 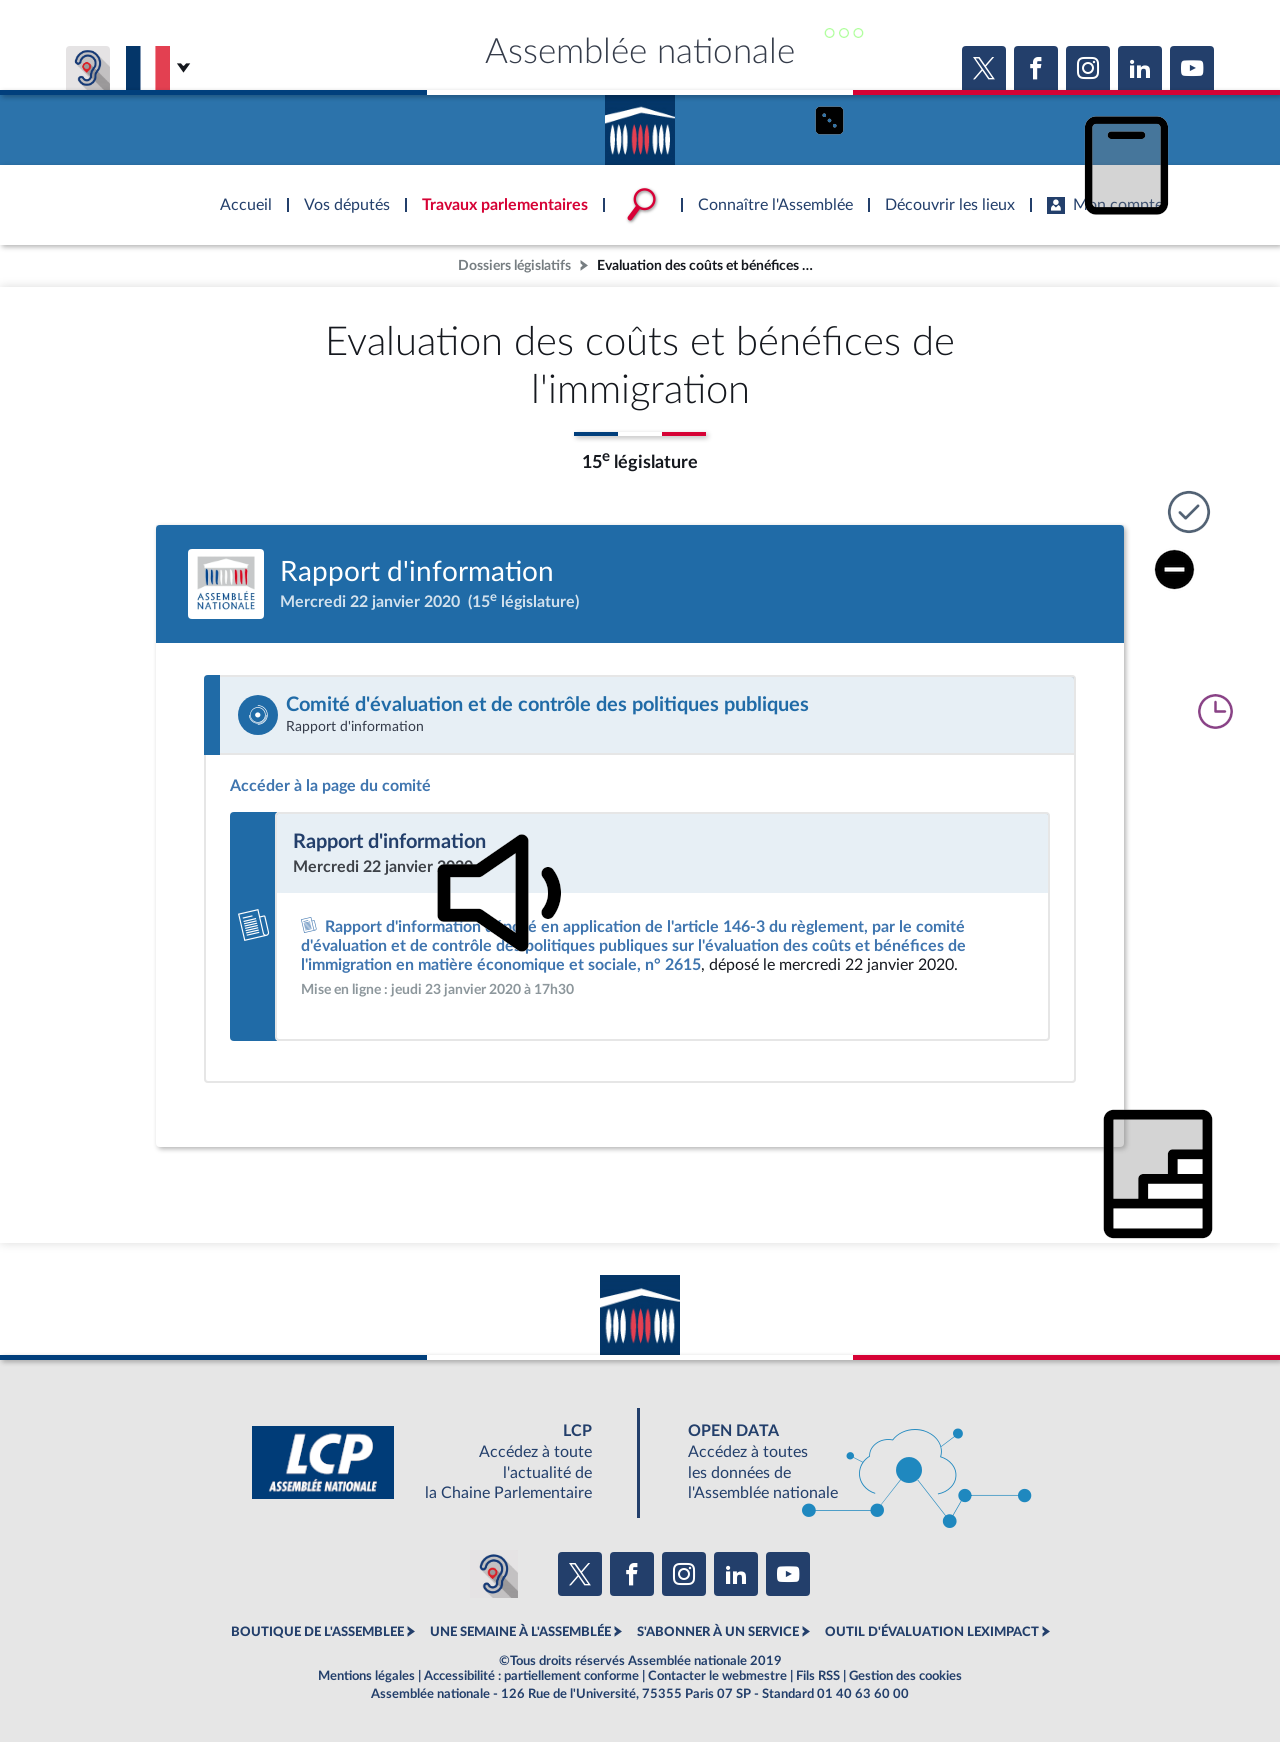 I want to click on indicates successful completion of an action, so click(x=1189, y=512).